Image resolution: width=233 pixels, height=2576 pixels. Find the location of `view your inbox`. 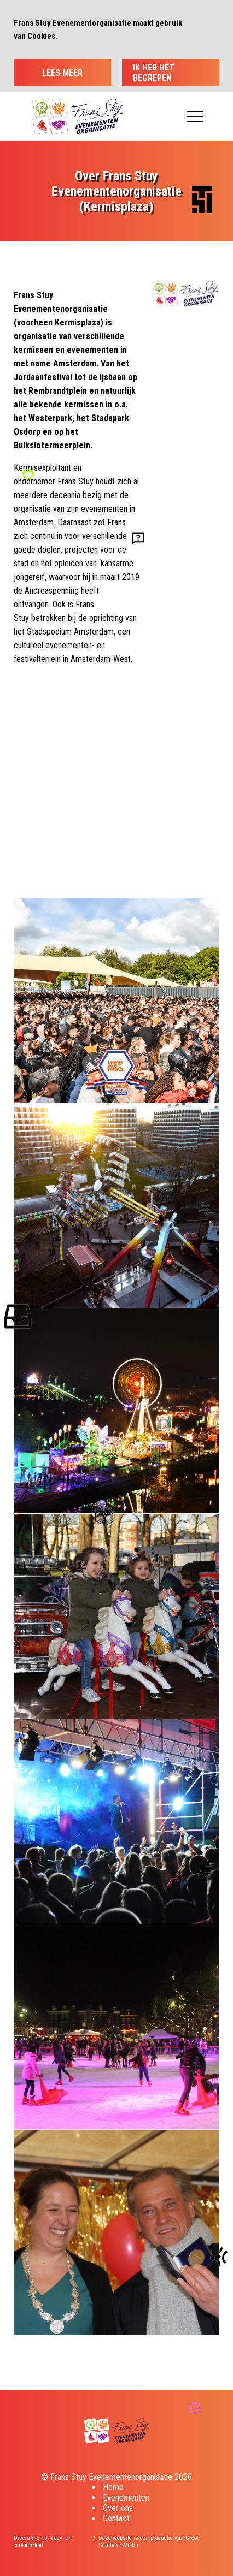

view your inbox is located at coordinates (18, 1316).